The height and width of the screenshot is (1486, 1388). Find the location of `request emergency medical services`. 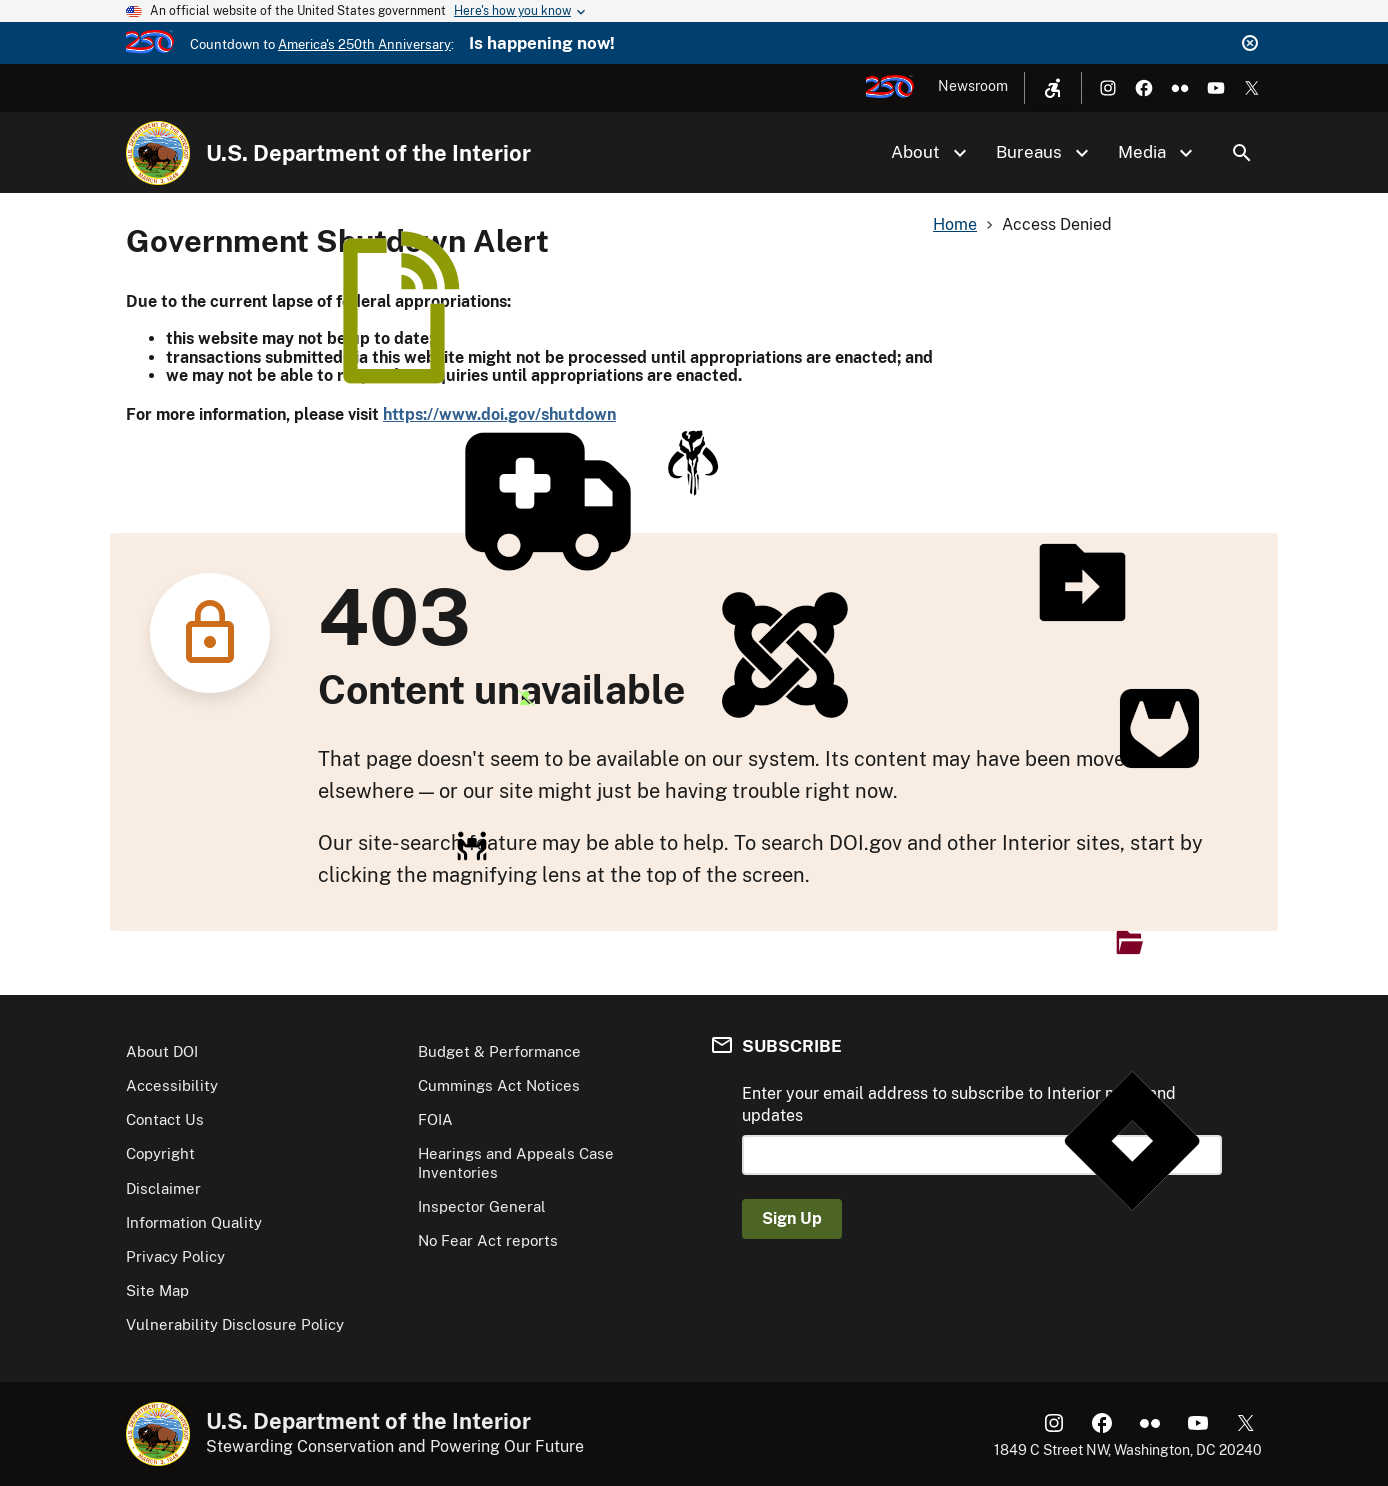

request emergency medical services is located at coordinates (548, 497).